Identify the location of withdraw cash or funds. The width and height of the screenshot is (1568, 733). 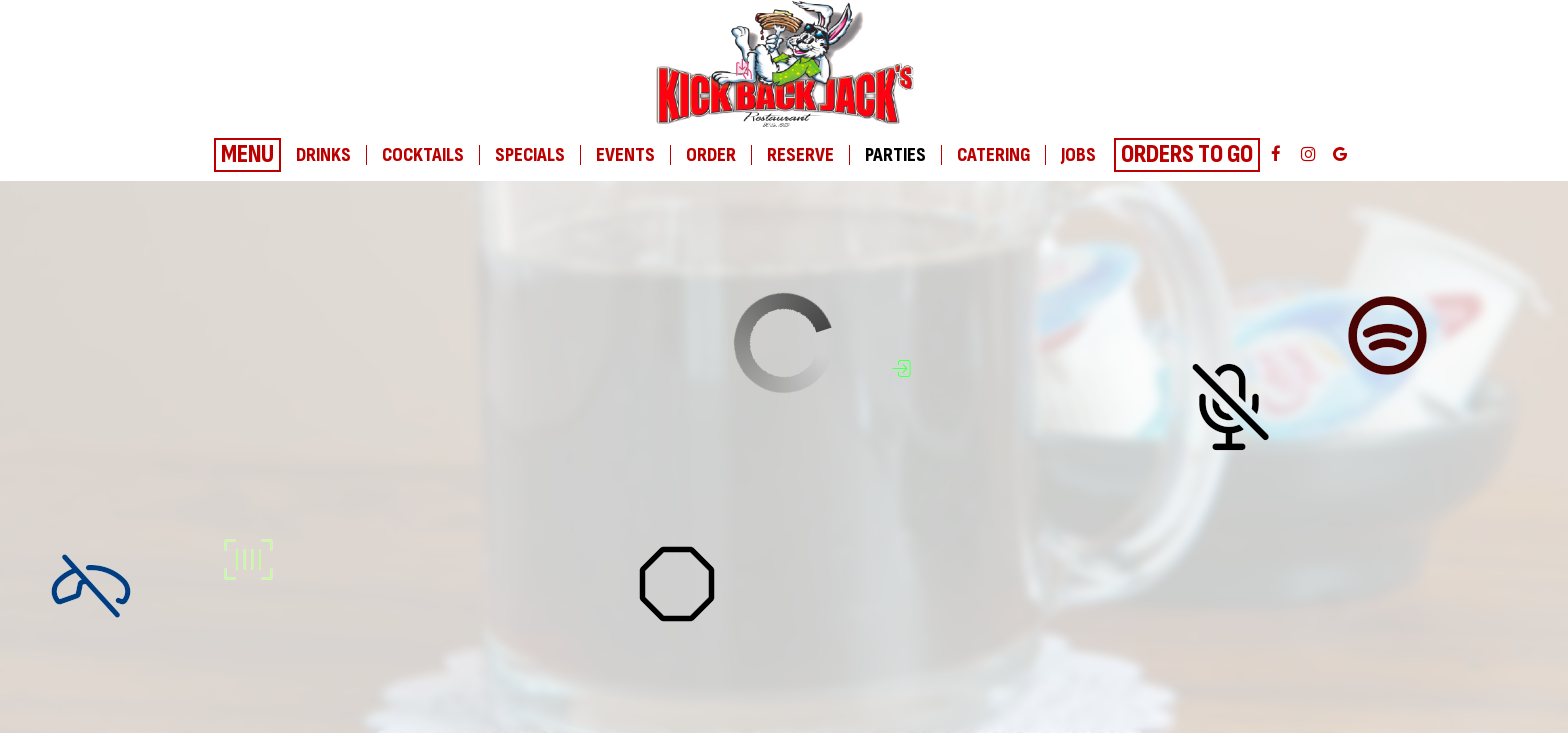
(743, 69).